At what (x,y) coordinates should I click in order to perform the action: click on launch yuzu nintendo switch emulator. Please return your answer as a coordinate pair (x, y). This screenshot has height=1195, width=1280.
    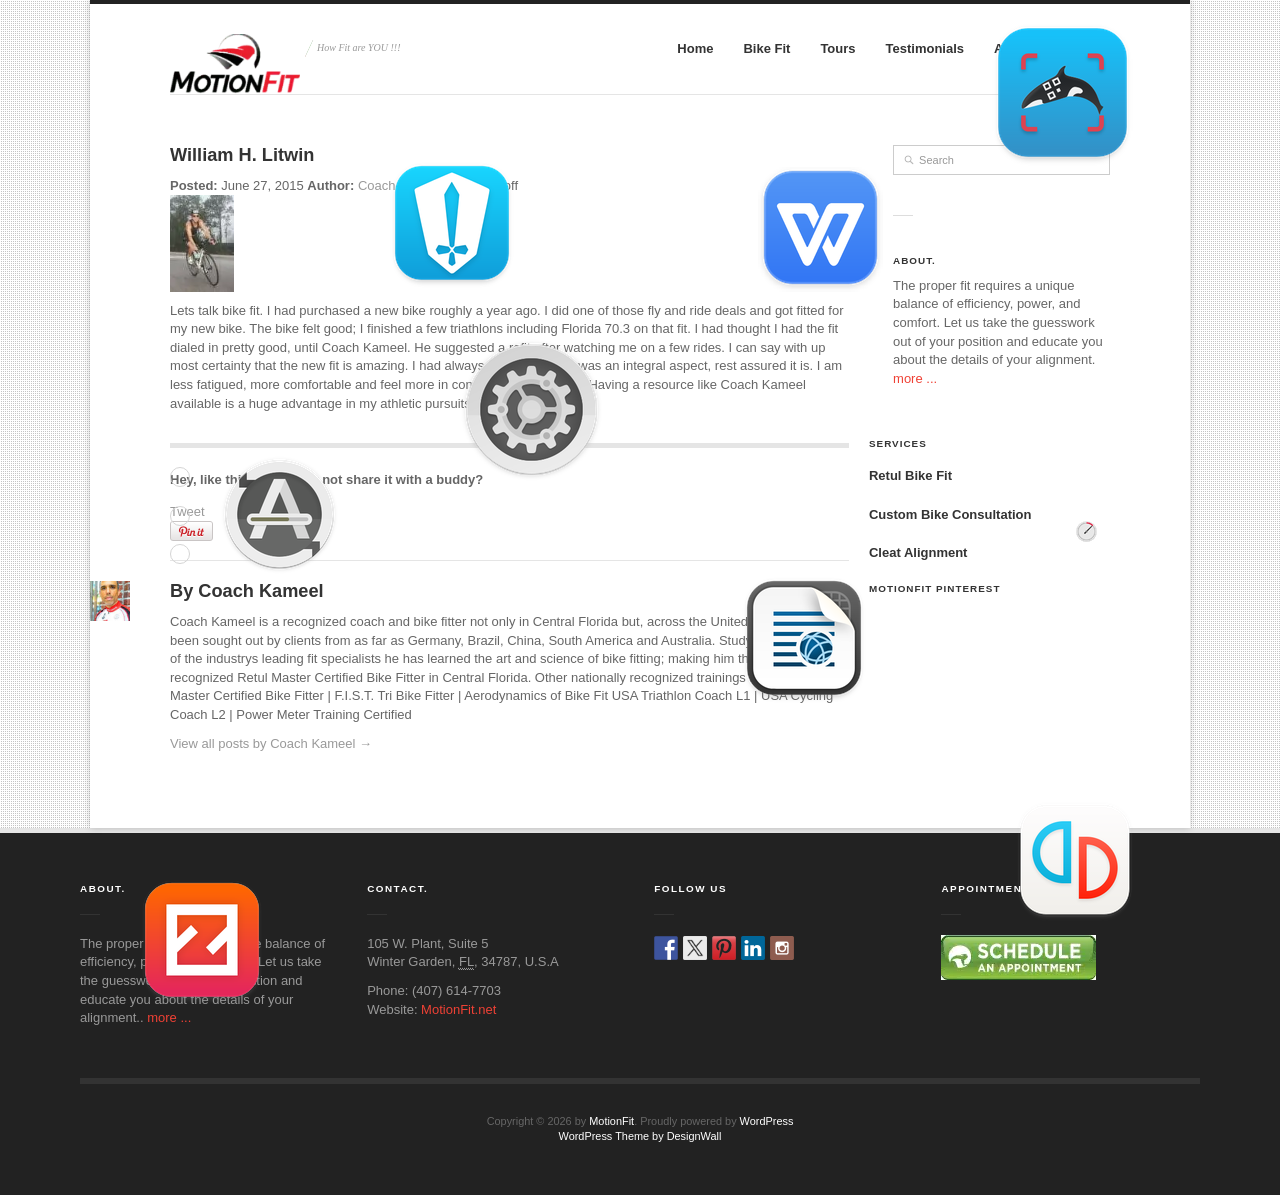
    Looking at the image, I should click on (1075, 860).